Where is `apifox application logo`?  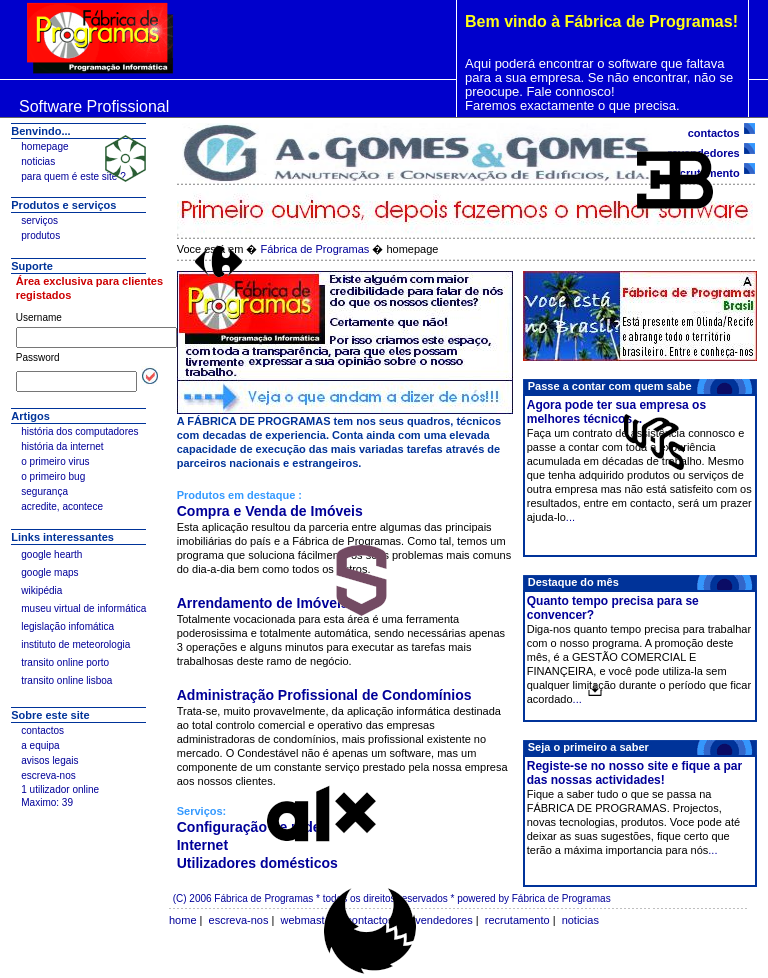
apifox application logo is located at coordinates (370, 931).